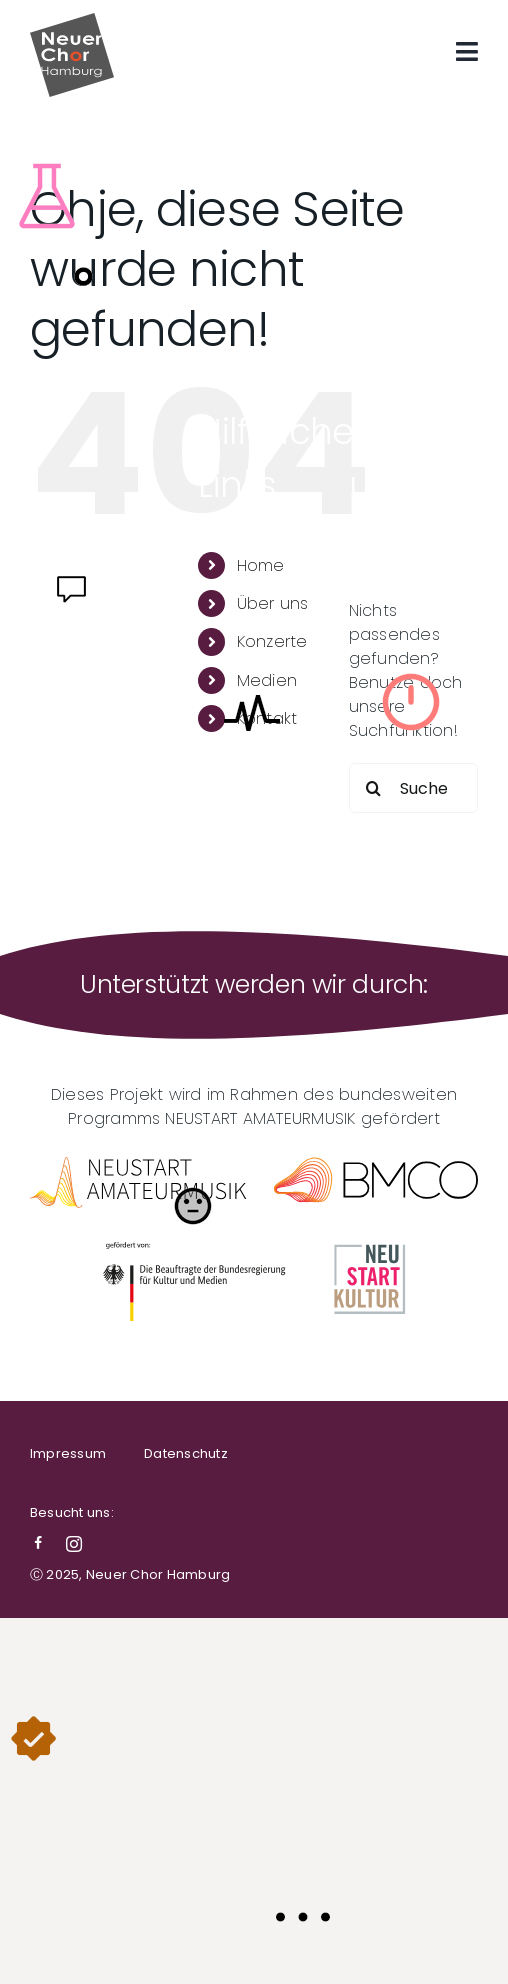 The height and width of the screenshot is (1984, 508). Describe the element at coordinates (47, 196) in the screenshot. I see `access experimental or beta features` at that location.